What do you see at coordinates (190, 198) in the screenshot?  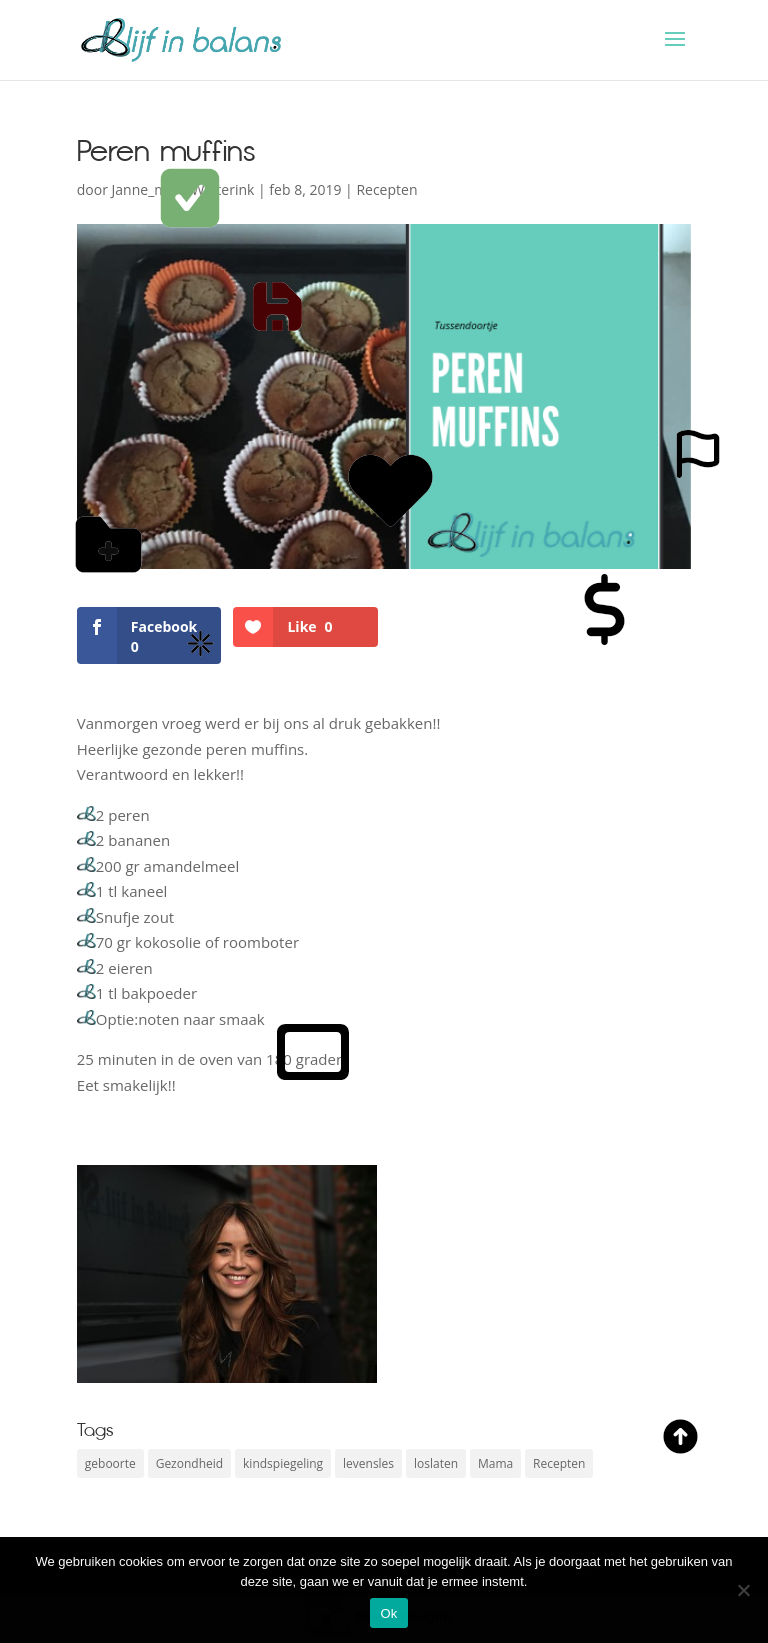 I see `confirm or submit a selection` at bounding box center [190, 198].